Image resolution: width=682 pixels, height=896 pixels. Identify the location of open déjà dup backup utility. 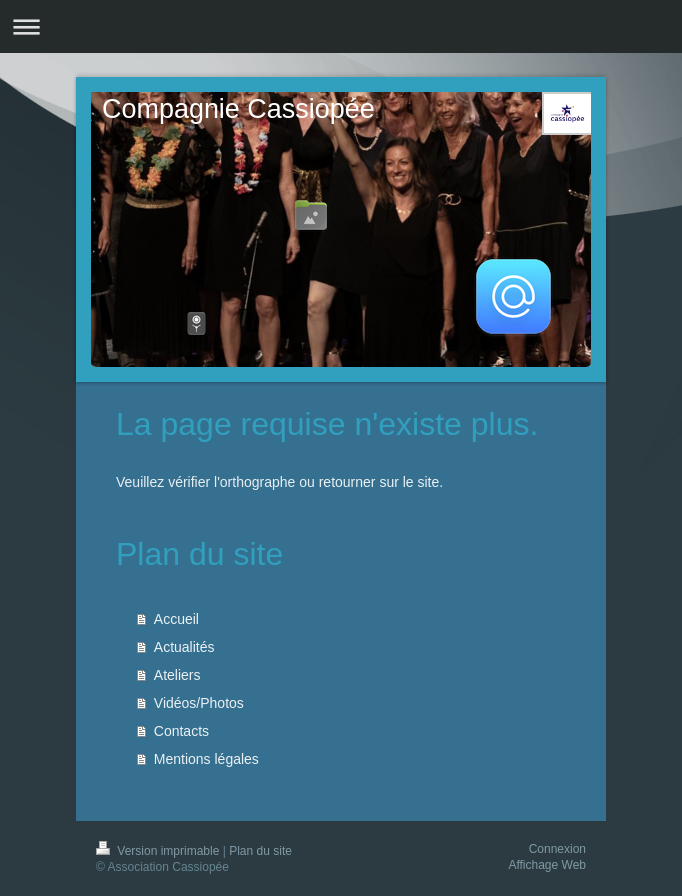
(196, 323).